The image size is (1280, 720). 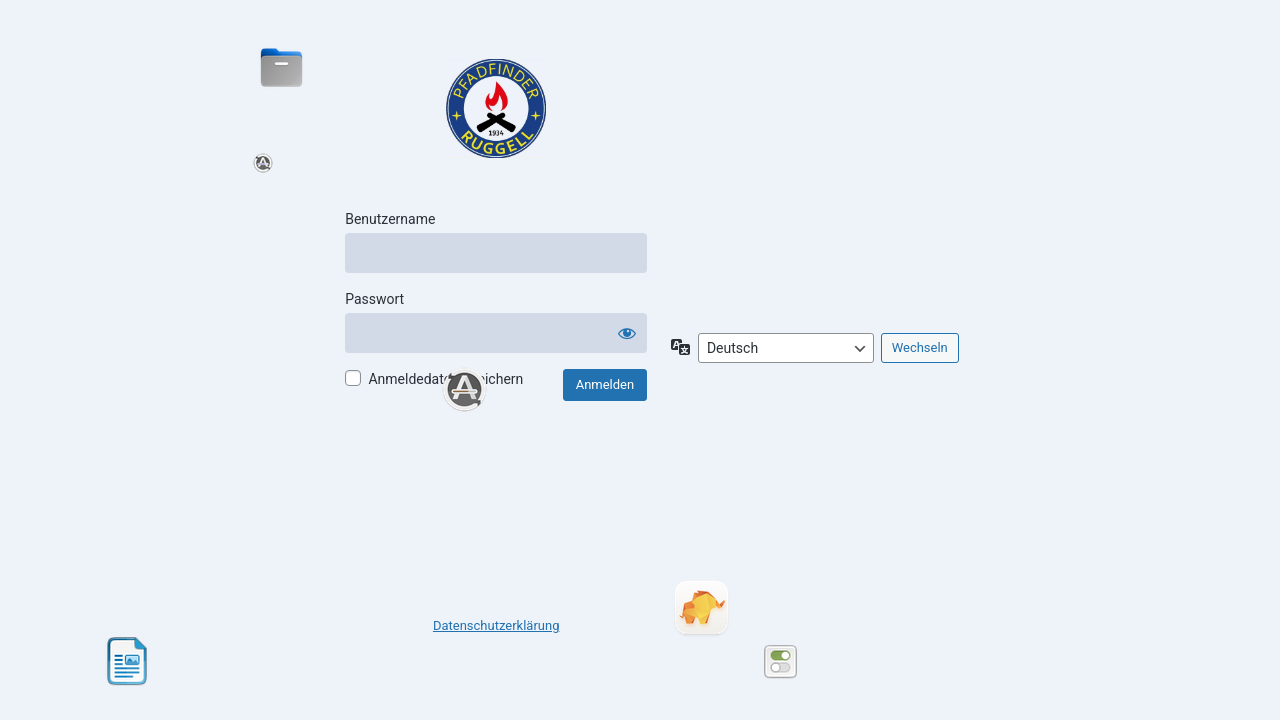 What do you see at coordinates (701, 607) in the screenshot?
I see `open TablePlus database management app` at bounding box center [701, 607].